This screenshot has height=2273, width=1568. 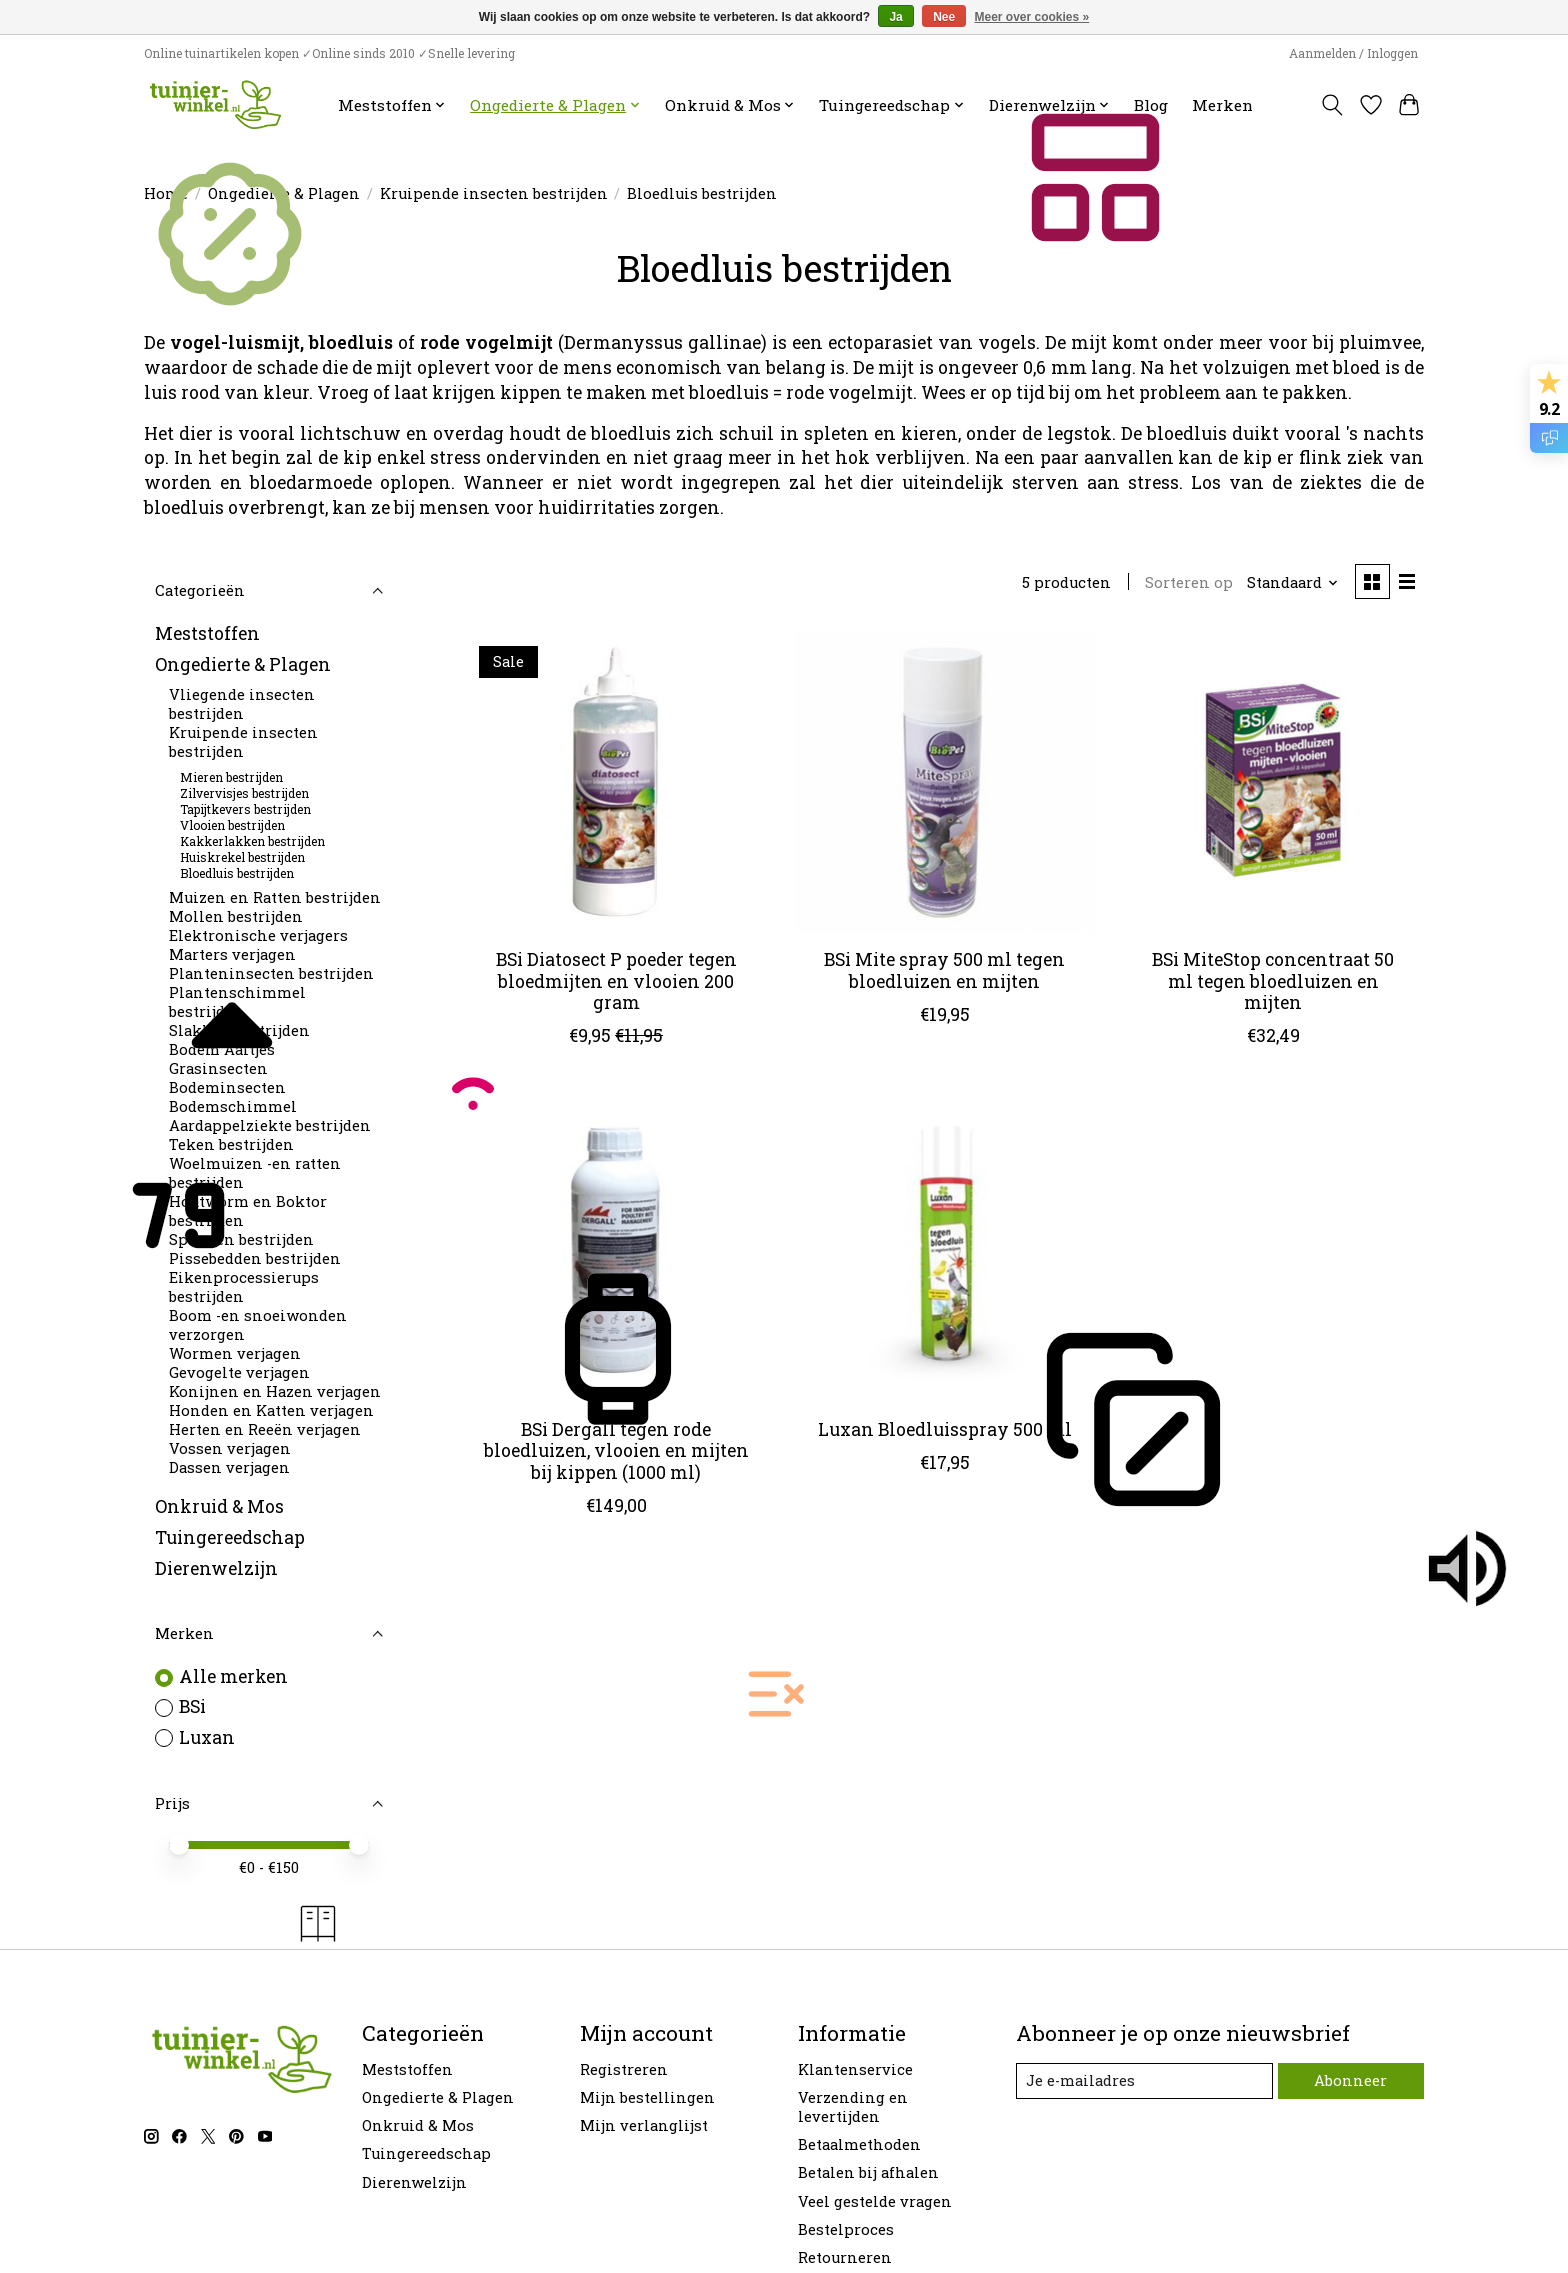 I want to click on access smartwatch settings, so click(x=618, y=1349).